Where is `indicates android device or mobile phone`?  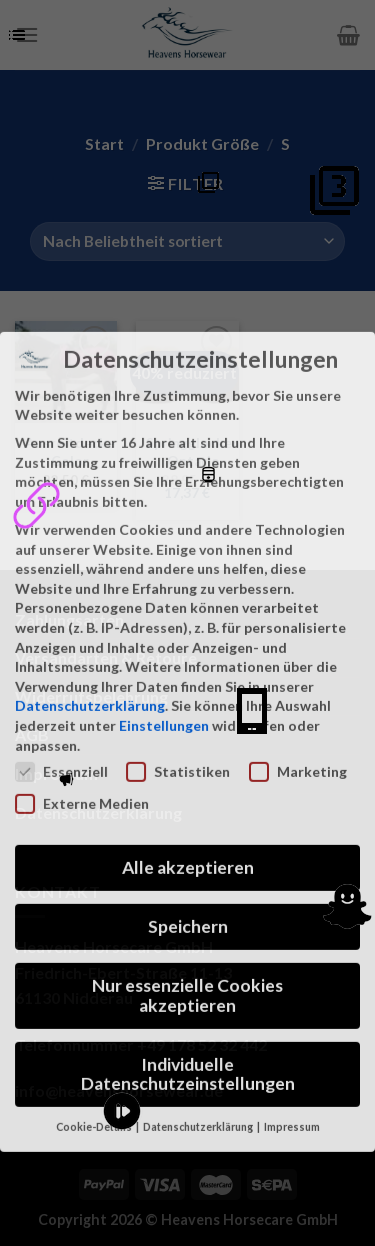
indicates android device or mobile phone is located at coordinates (252, 711).